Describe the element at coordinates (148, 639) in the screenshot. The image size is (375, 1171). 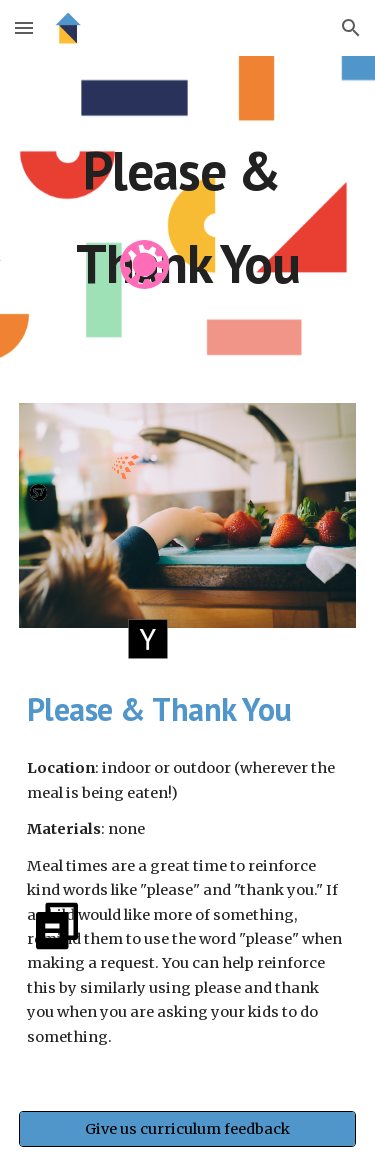
I see `Y Combinator logo` at that location.